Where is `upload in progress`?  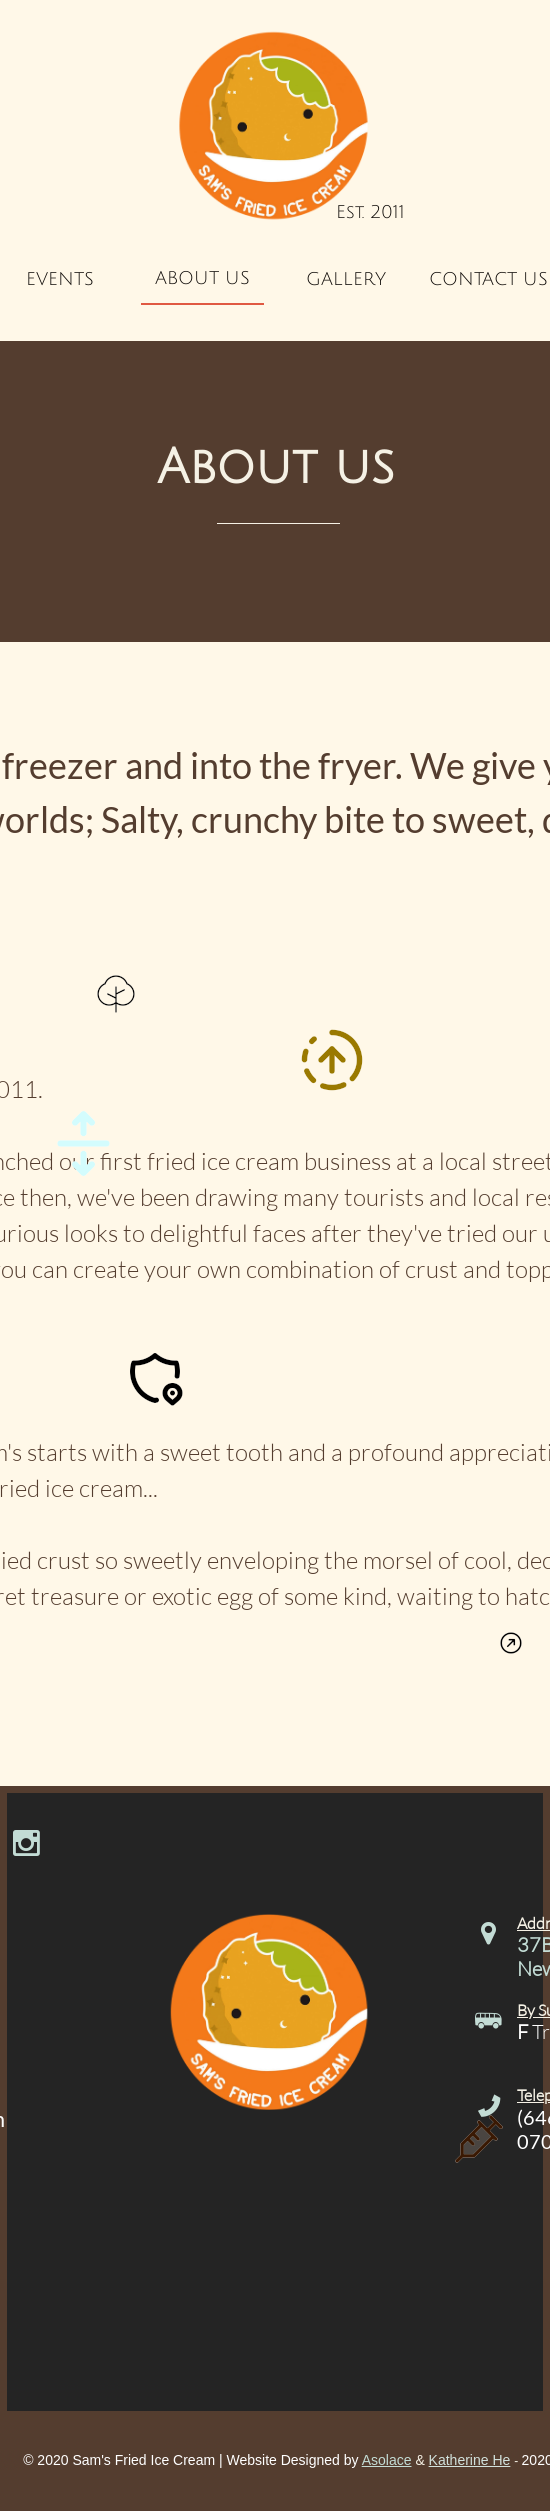 upload in progress is located at coordinates (332, 1060).